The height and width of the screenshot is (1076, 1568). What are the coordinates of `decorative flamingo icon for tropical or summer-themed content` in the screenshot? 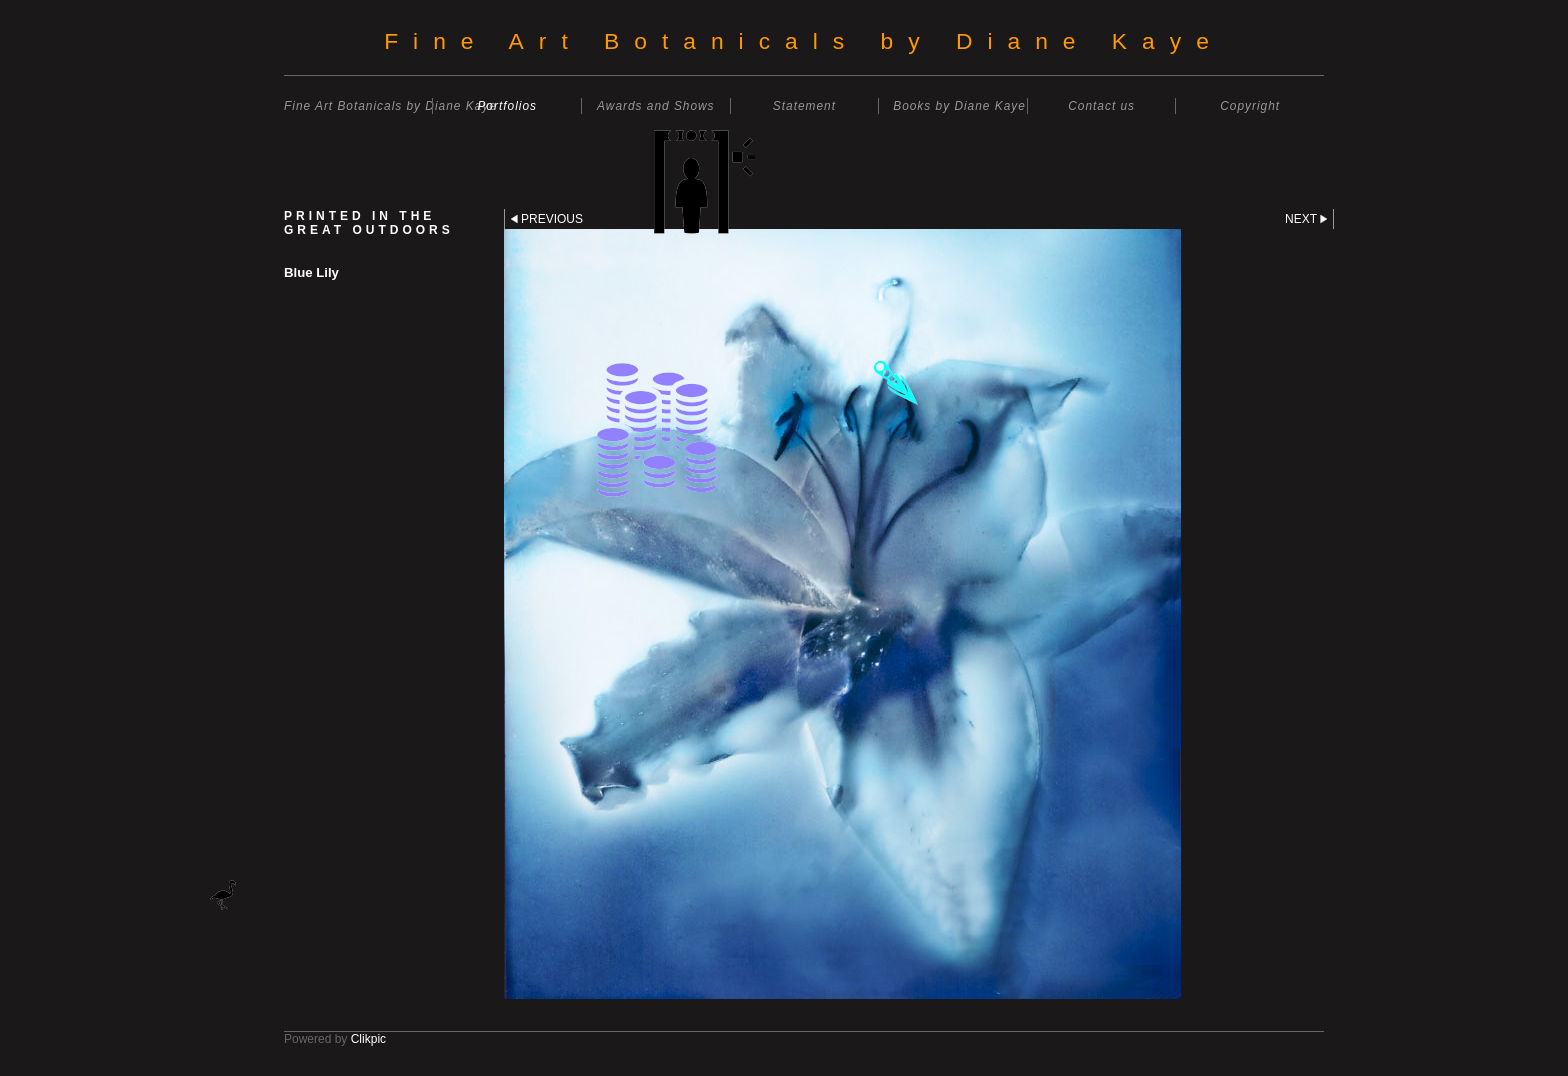 It's located at (223, 895).